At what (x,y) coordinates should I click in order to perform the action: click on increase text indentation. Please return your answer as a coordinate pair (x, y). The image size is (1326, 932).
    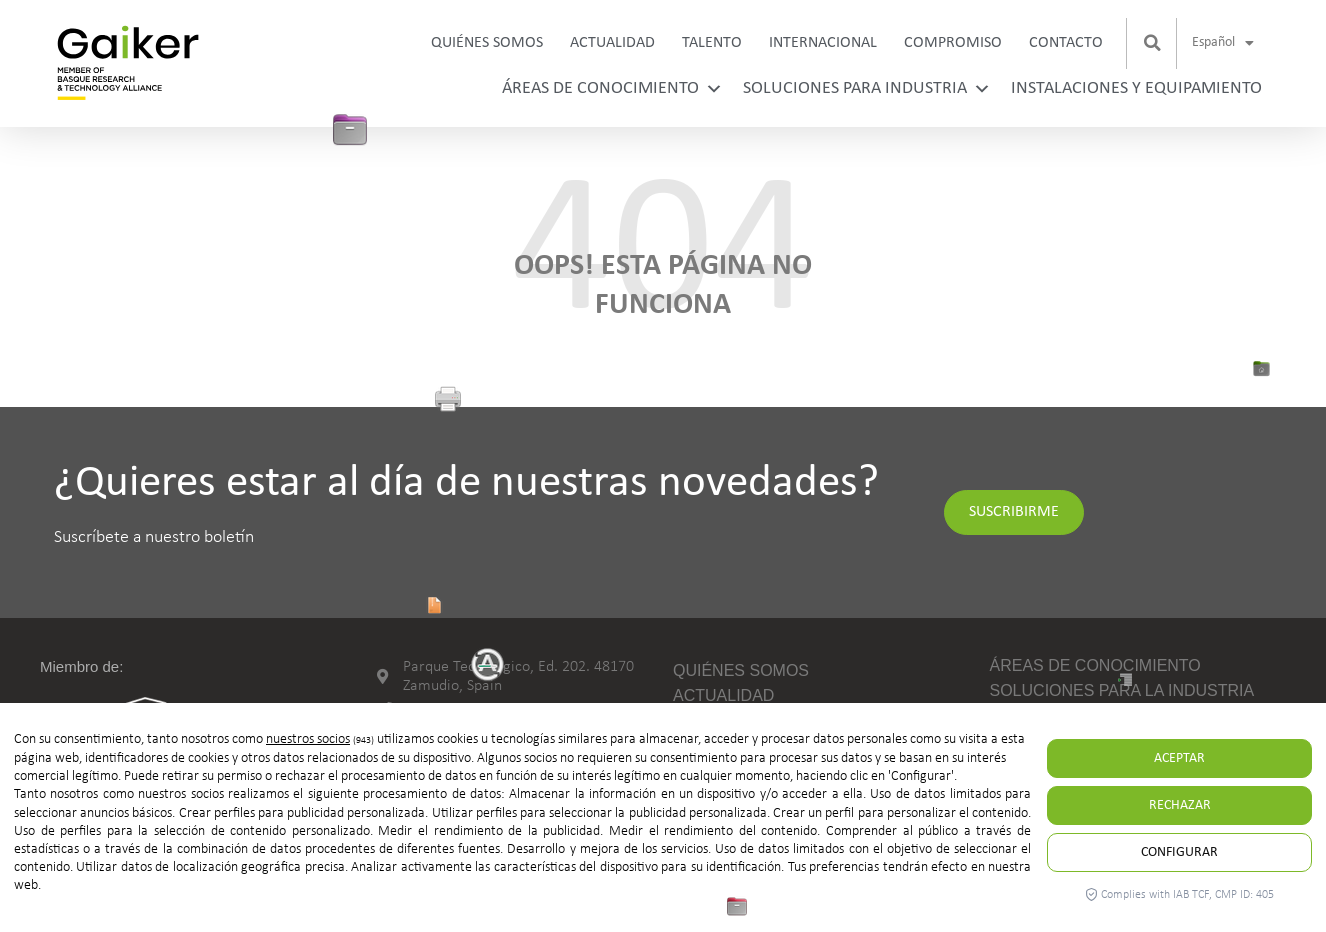
    Looking at the image, I should click on (1125, 679).